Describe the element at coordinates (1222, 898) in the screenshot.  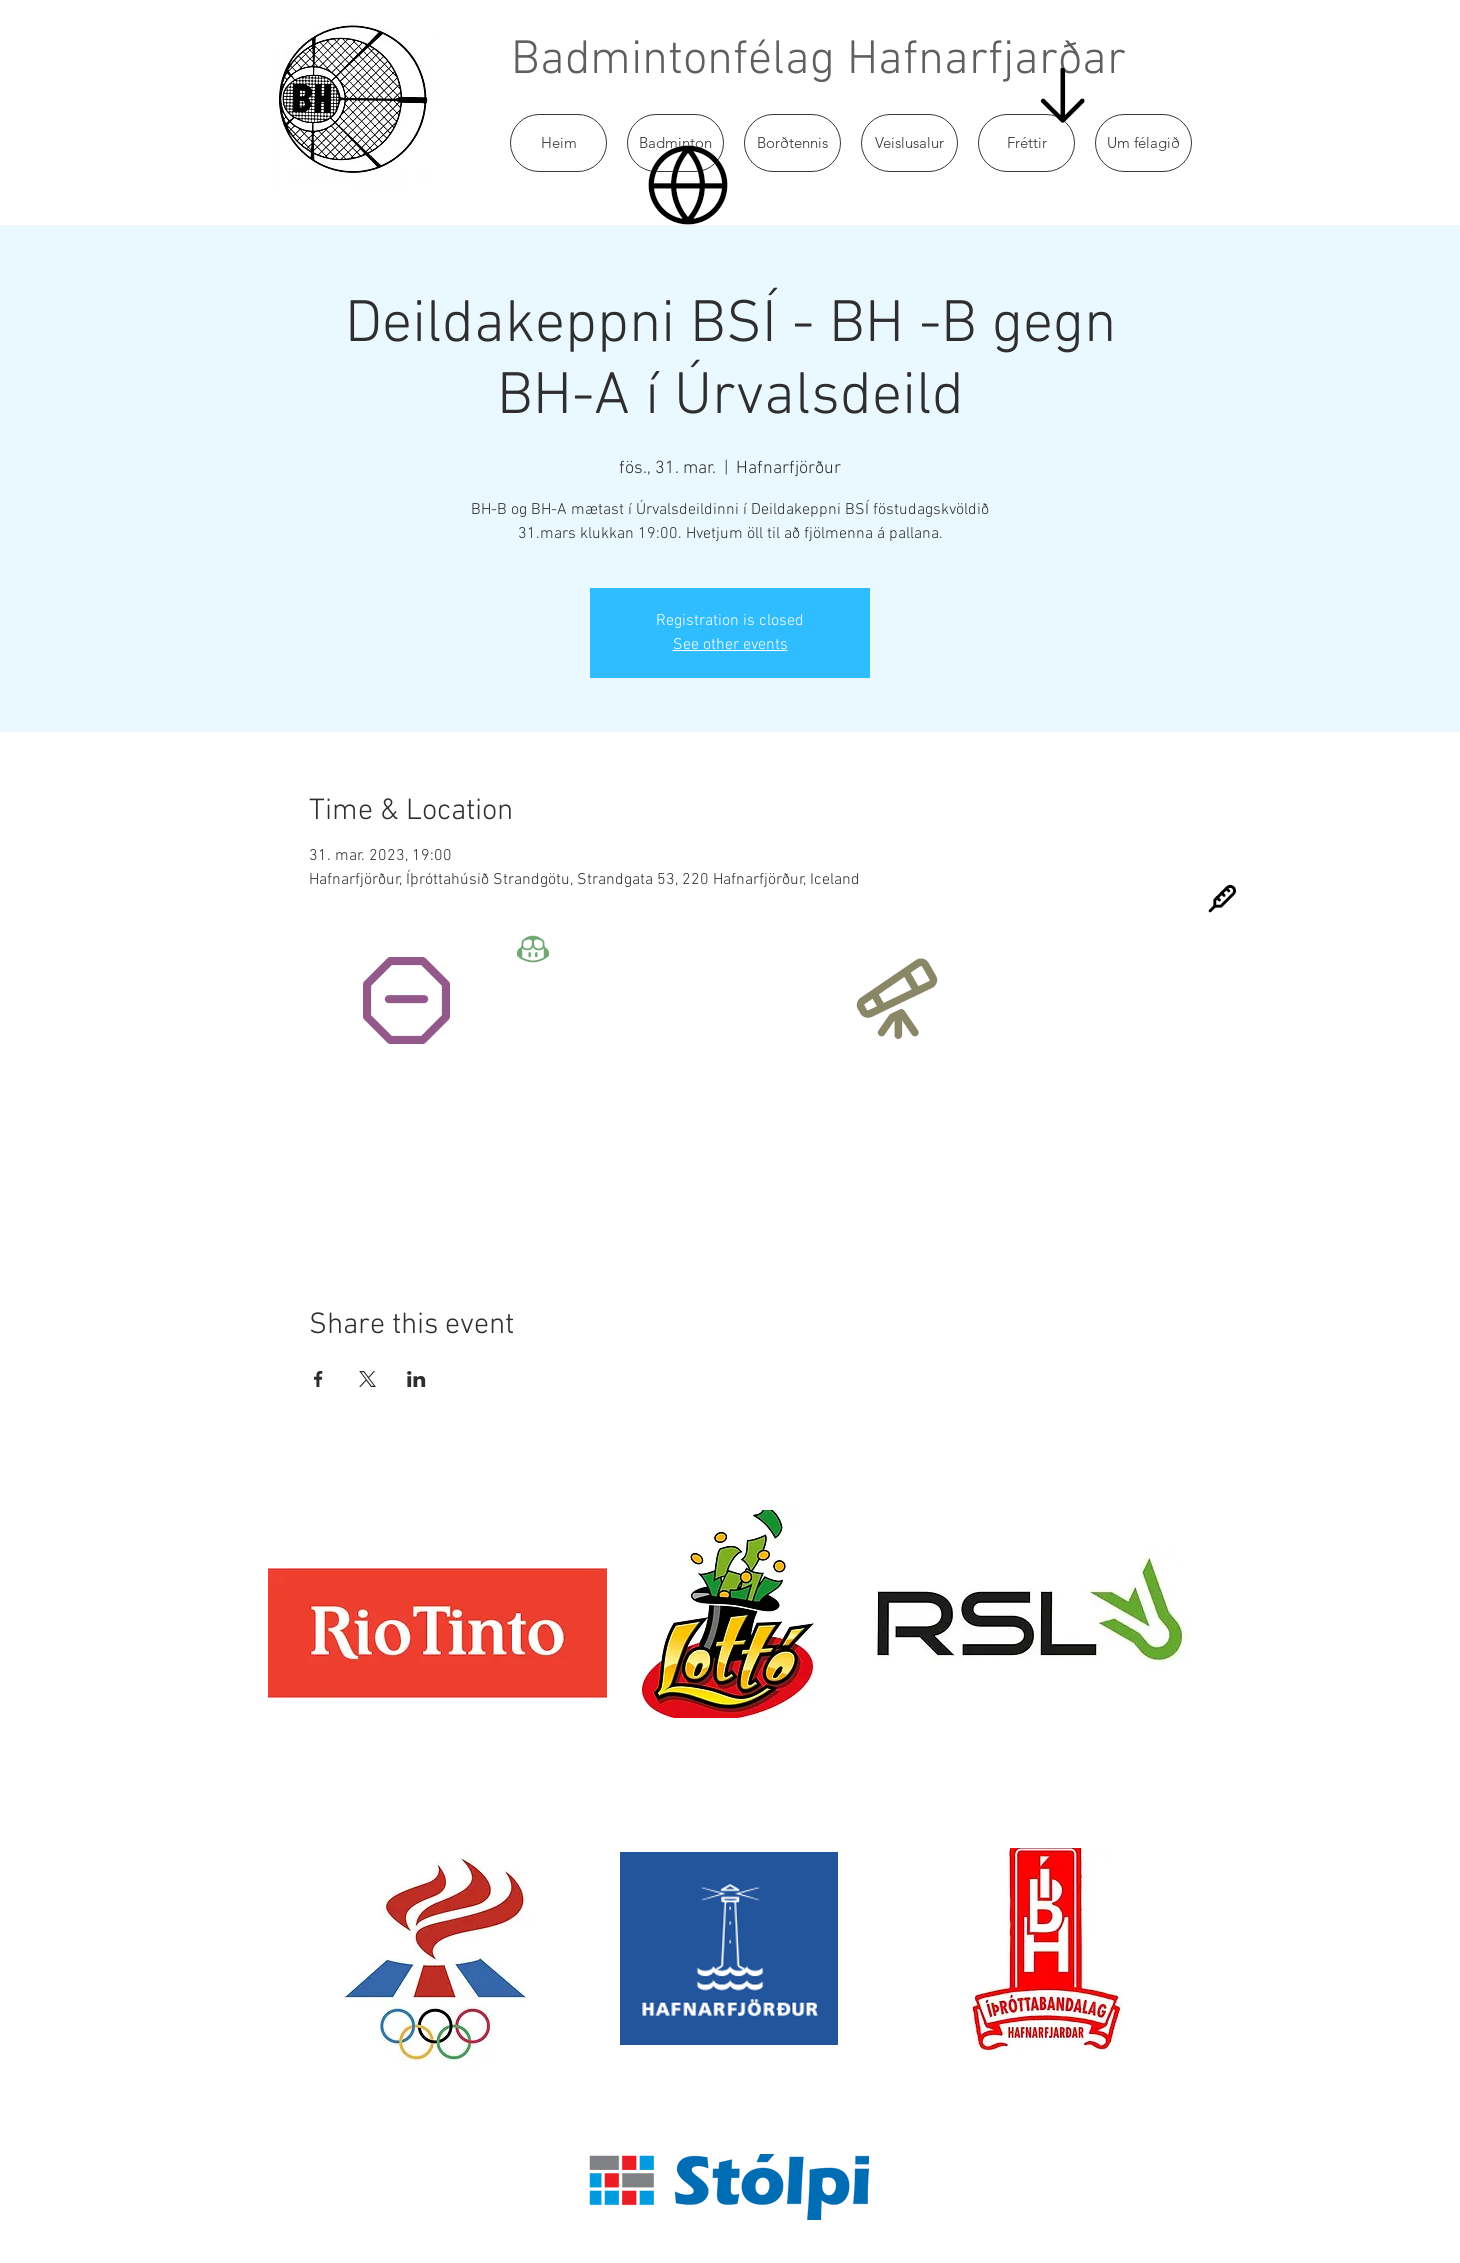
I see `view current temperature reading` at that location.